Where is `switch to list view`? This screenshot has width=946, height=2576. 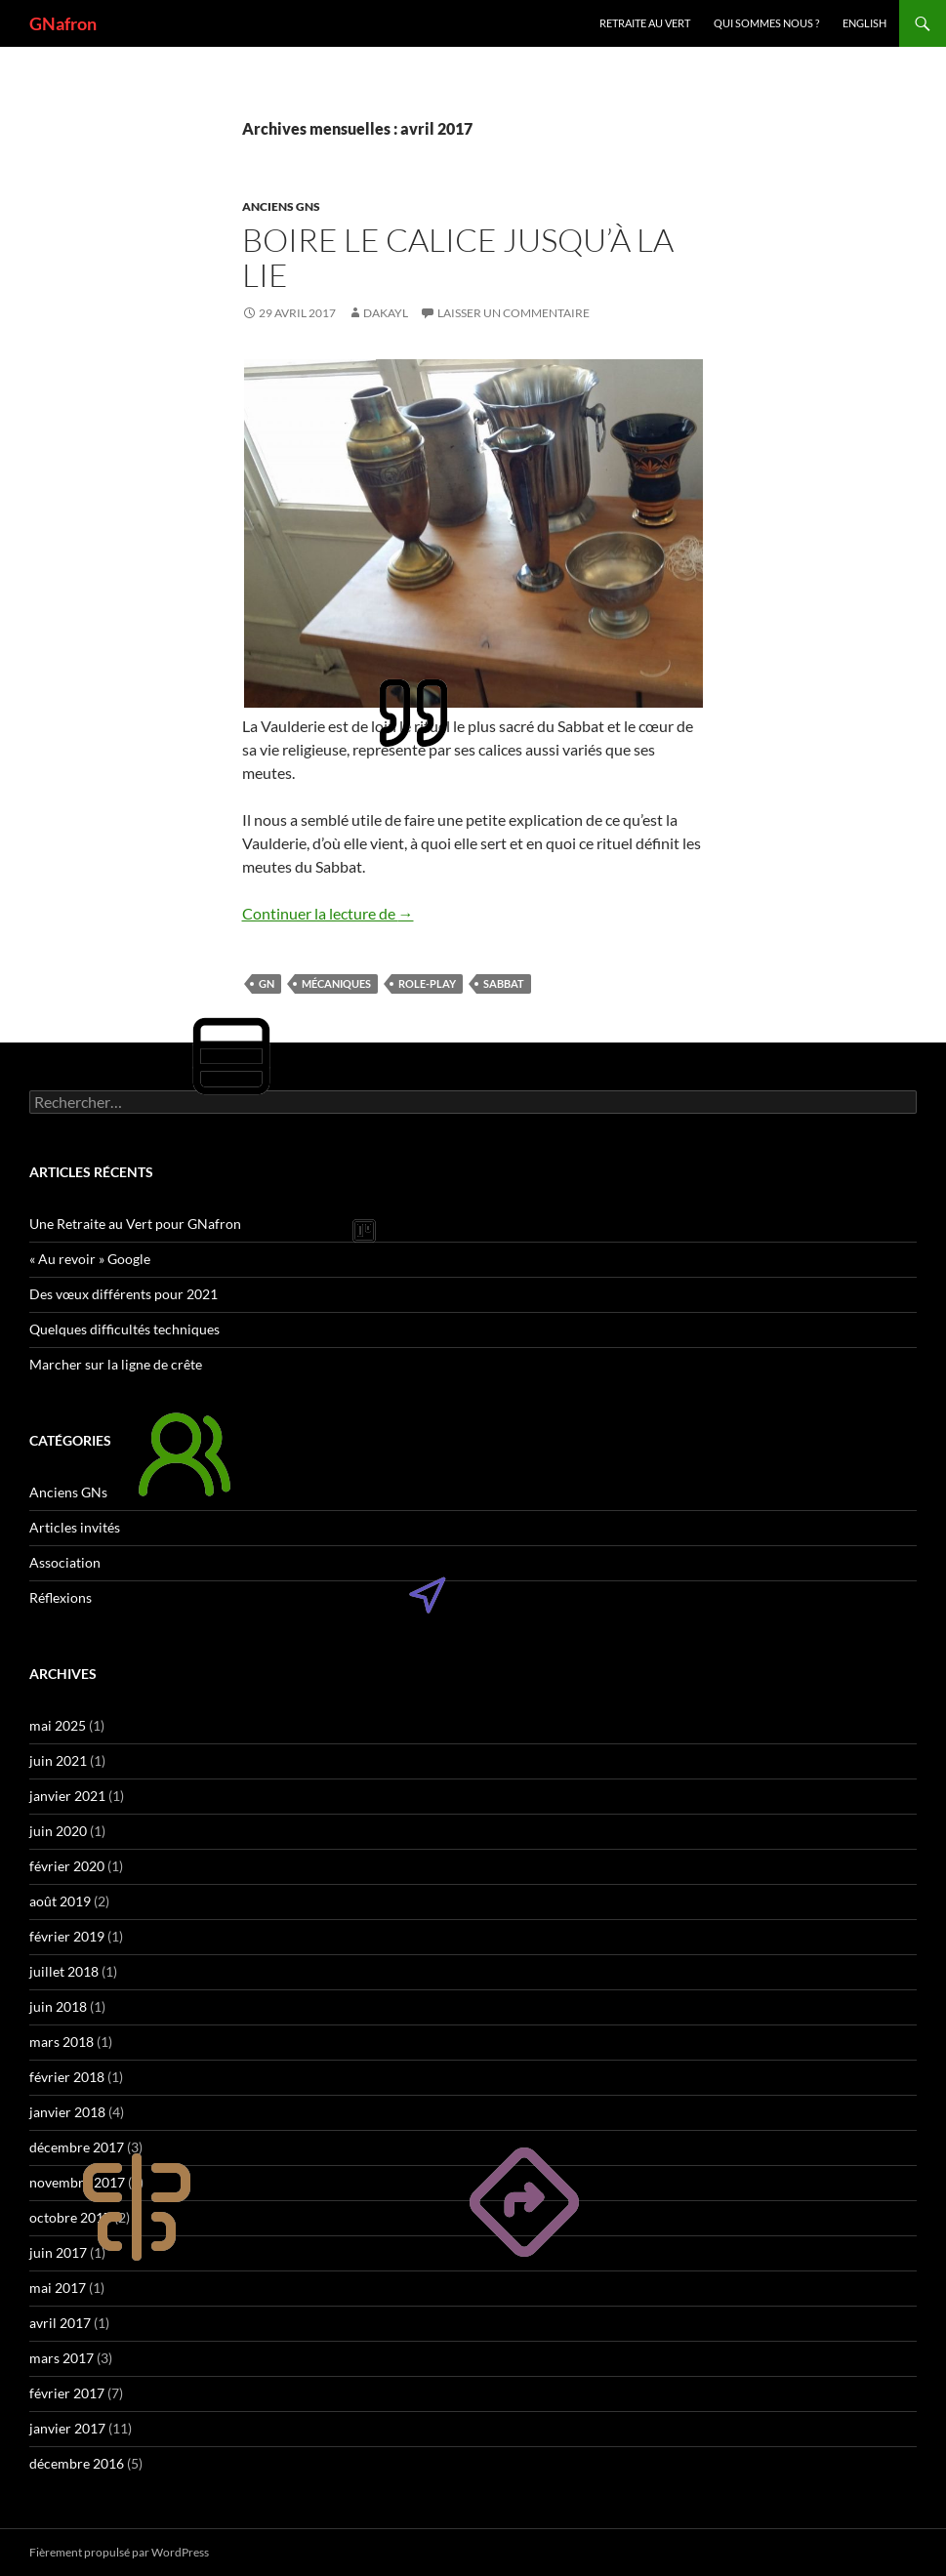
switch to list view is located at coordinates (231, 1056).